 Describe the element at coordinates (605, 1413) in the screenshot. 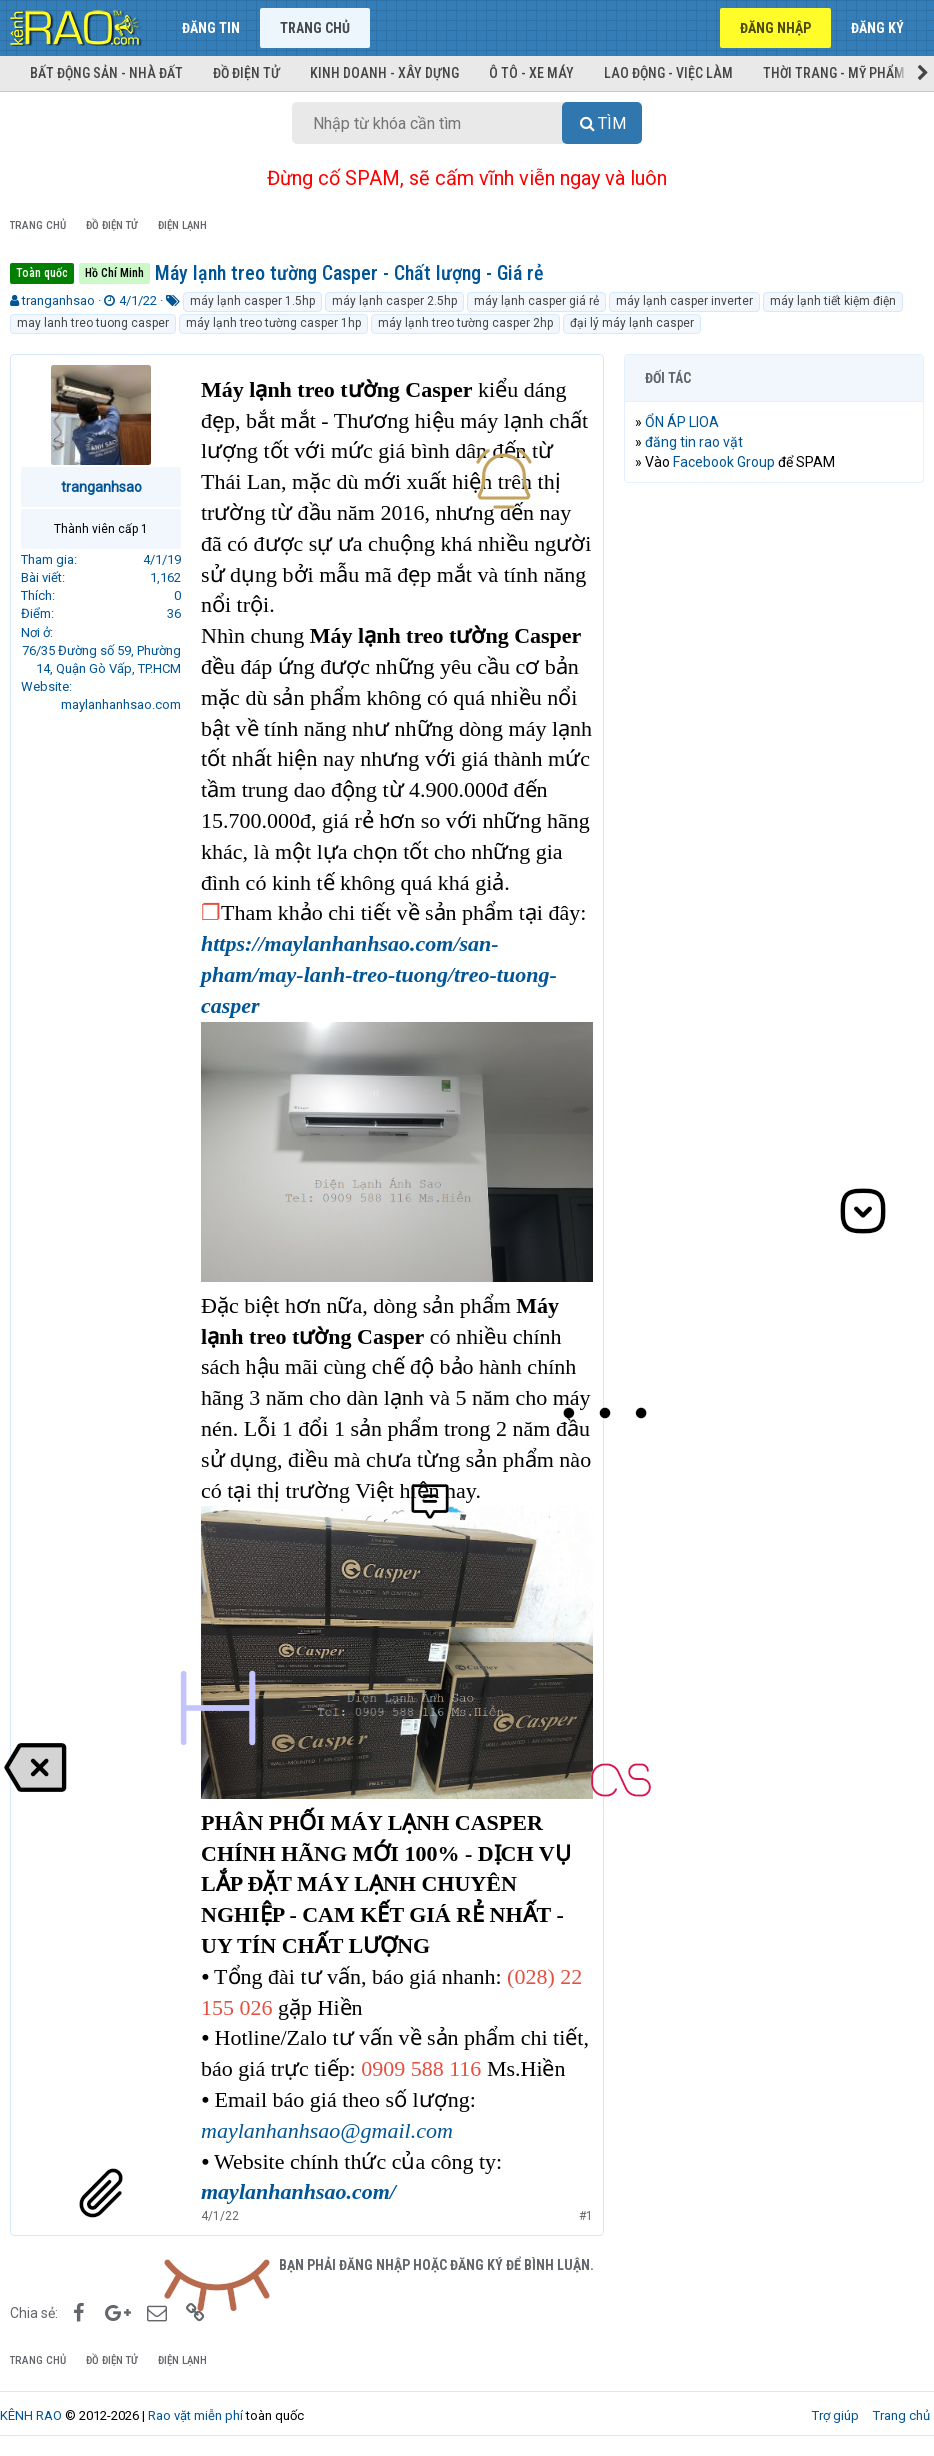

I see `access more options or actions` at that location.